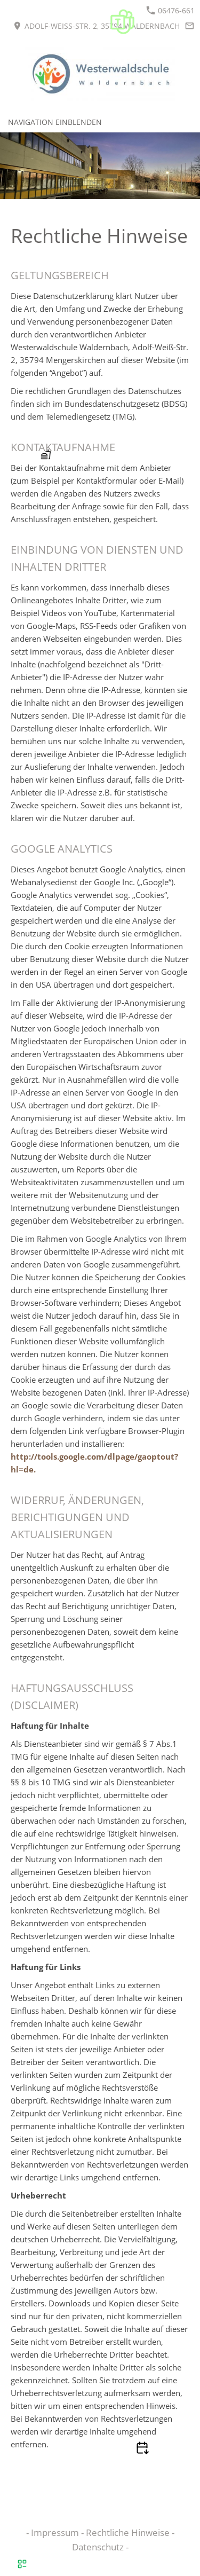 This screenshot has height=2576, width=200. I want to click on open microsoft teams, so click(122, 22).